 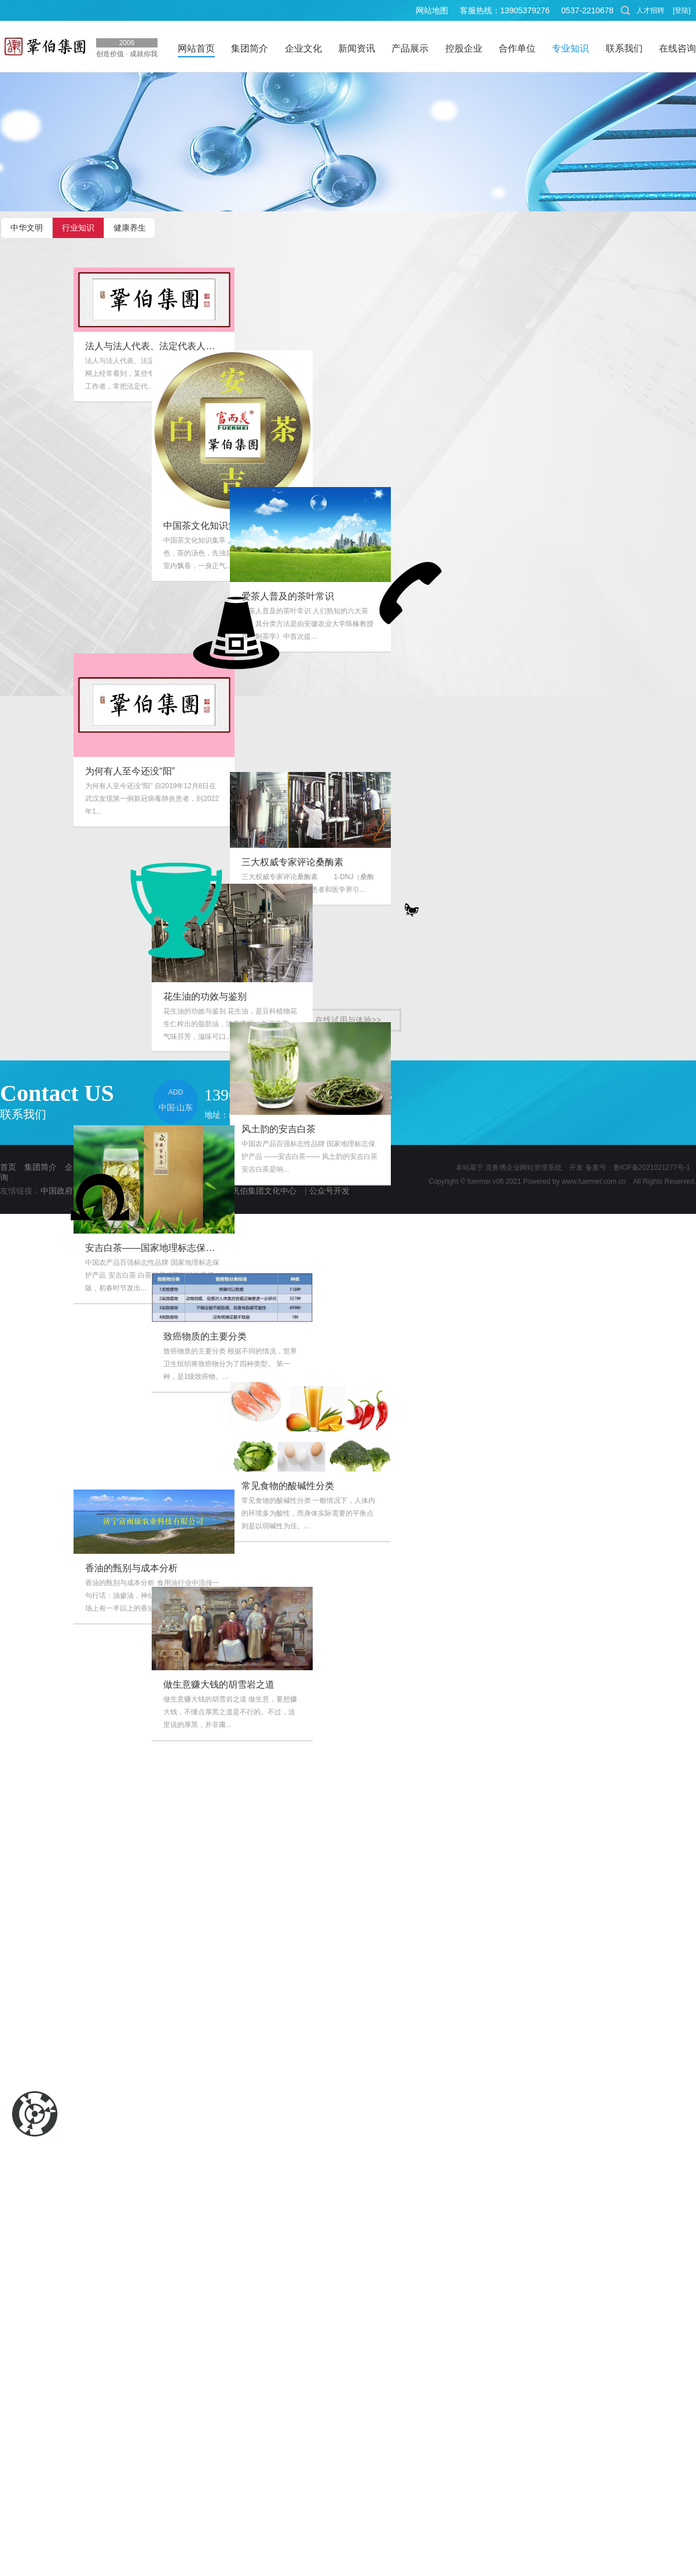 What do you see at coordinates (236, 633) in the screenshot?
I see `thanksgiving-themed content or seasonal event` at bounding box center [236, 633].